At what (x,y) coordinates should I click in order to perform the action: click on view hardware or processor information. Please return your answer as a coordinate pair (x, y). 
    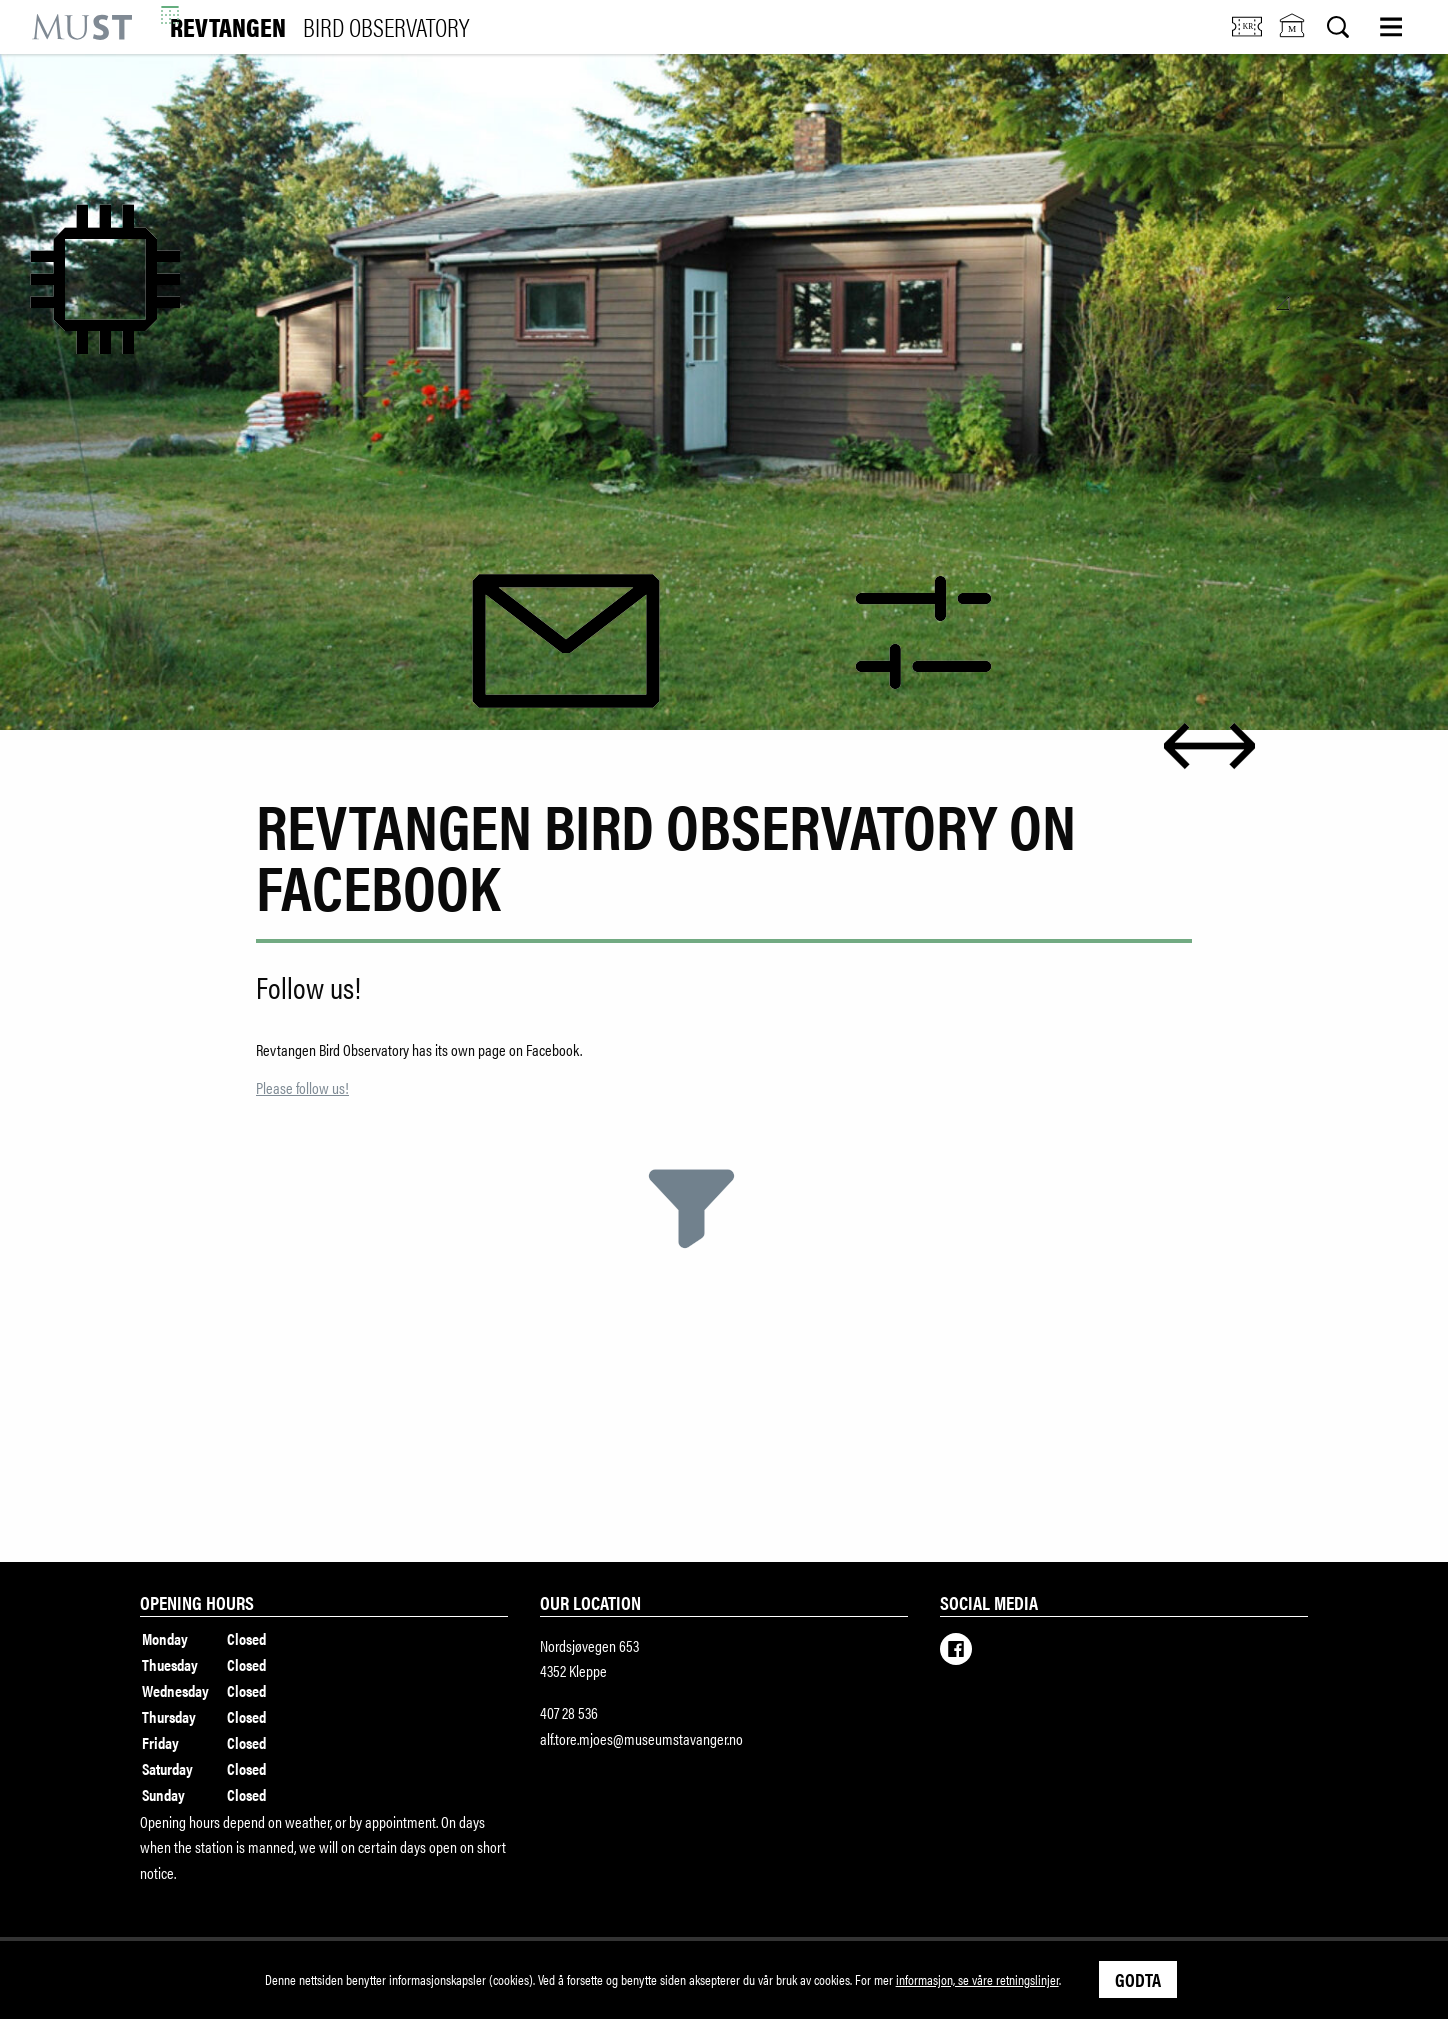
    Looking at the image, I should click on (111, 285).